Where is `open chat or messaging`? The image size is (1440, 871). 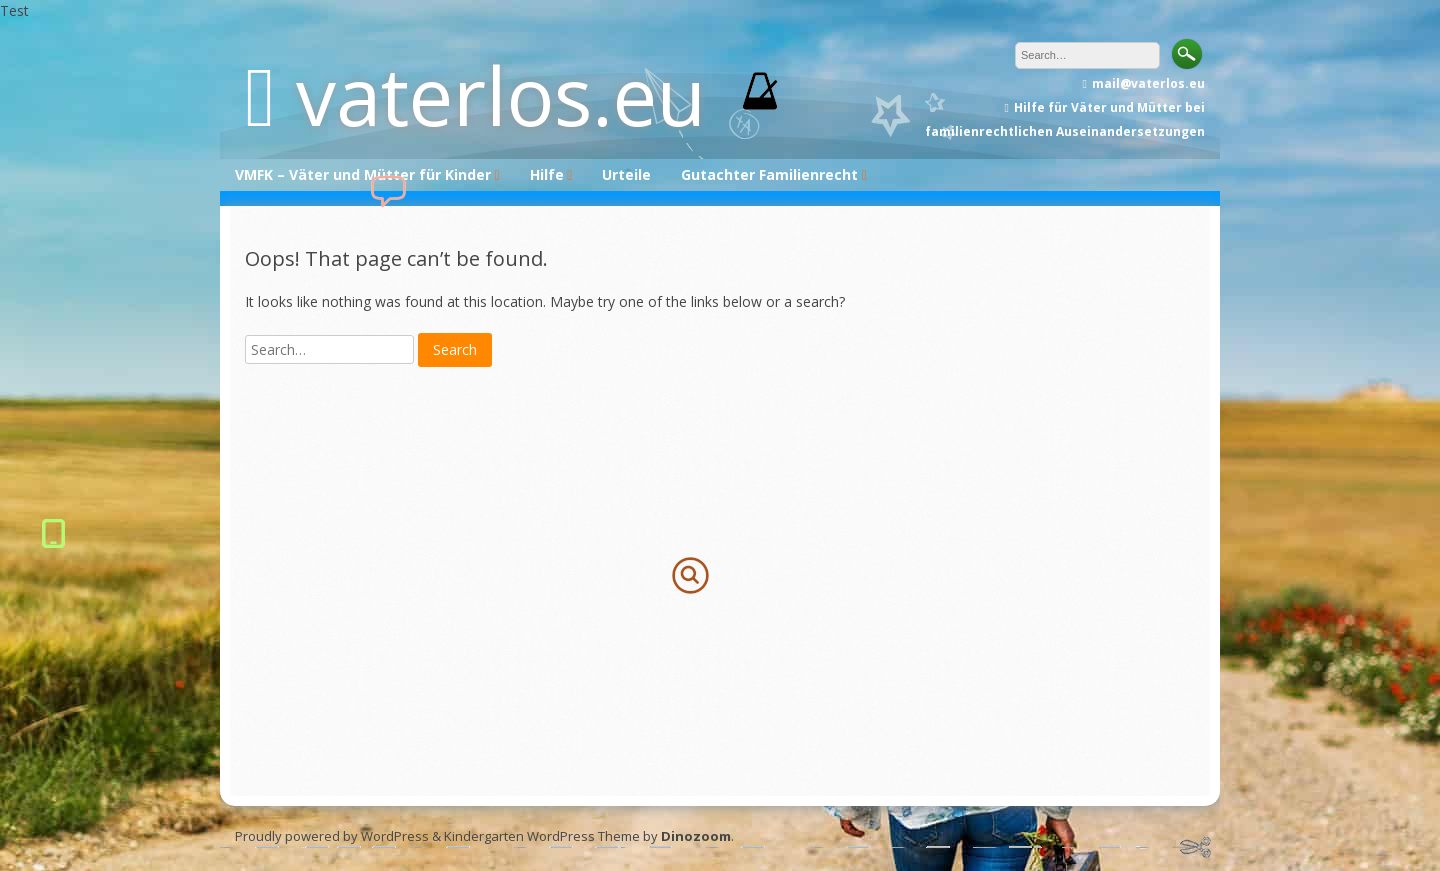 open chat or messaging is located at coordinates (388, 191).